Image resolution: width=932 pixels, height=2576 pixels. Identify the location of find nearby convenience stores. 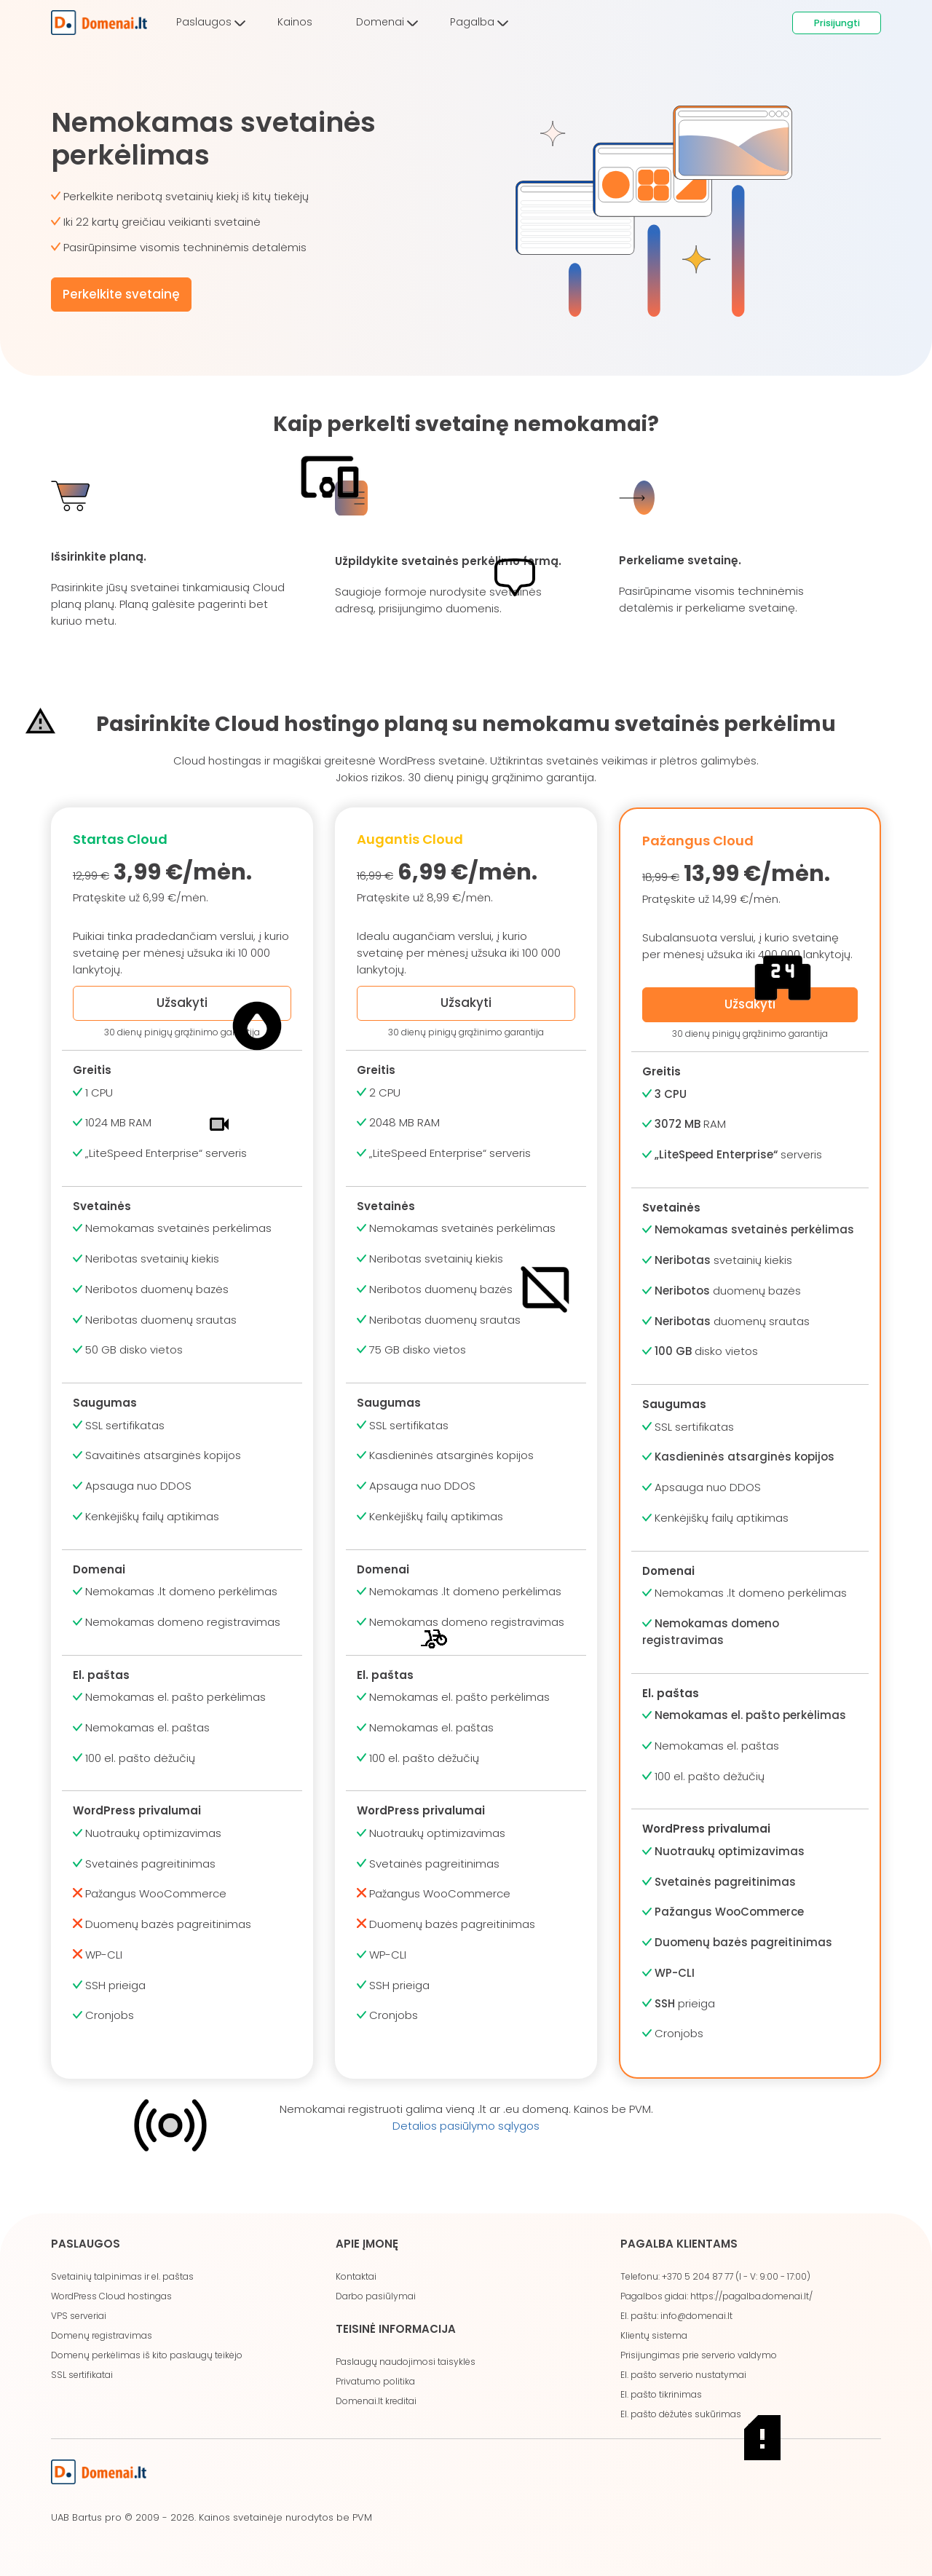
(783, 978).